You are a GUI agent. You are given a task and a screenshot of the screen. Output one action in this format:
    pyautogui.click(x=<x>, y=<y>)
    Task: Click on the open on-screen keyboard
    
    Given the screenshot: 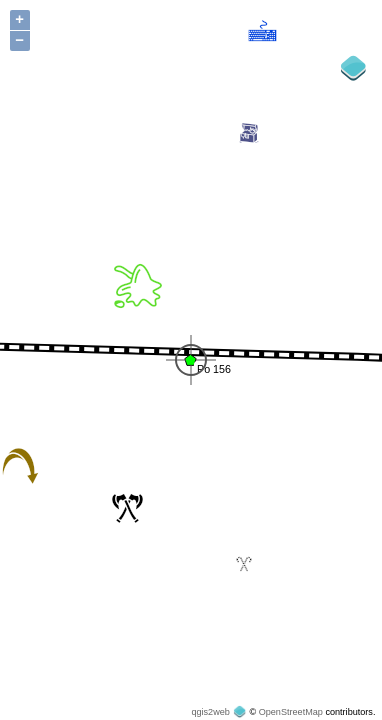 What is the action you would take?
    pyautogui.click(x=262, y=35)
    